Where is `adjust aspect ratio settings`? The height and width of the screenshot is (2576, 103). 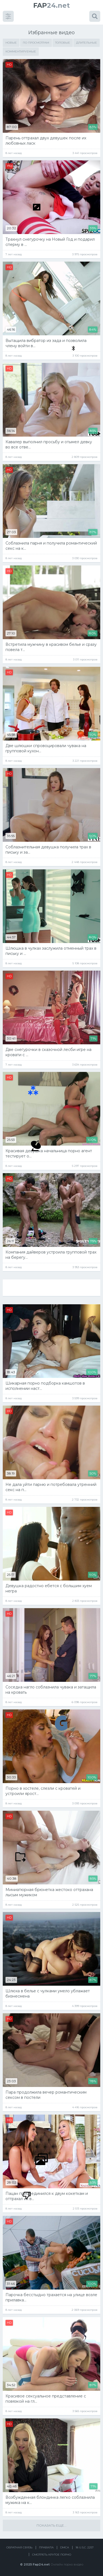 adjust aspect ratio settings is located at coordinates (37, 207).